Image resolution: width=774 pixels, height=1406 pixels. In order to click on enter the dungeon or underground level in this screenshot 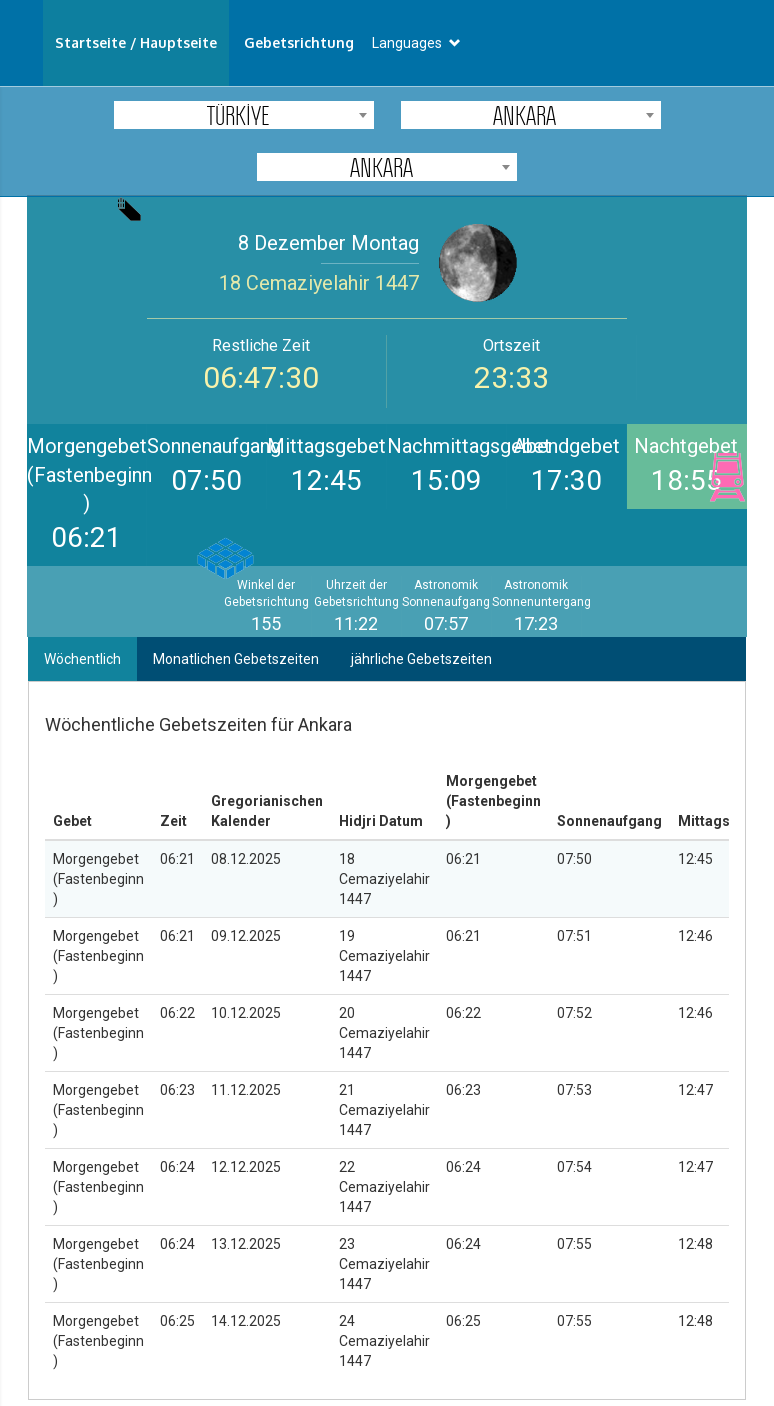, I will do `click(128, 208)`.